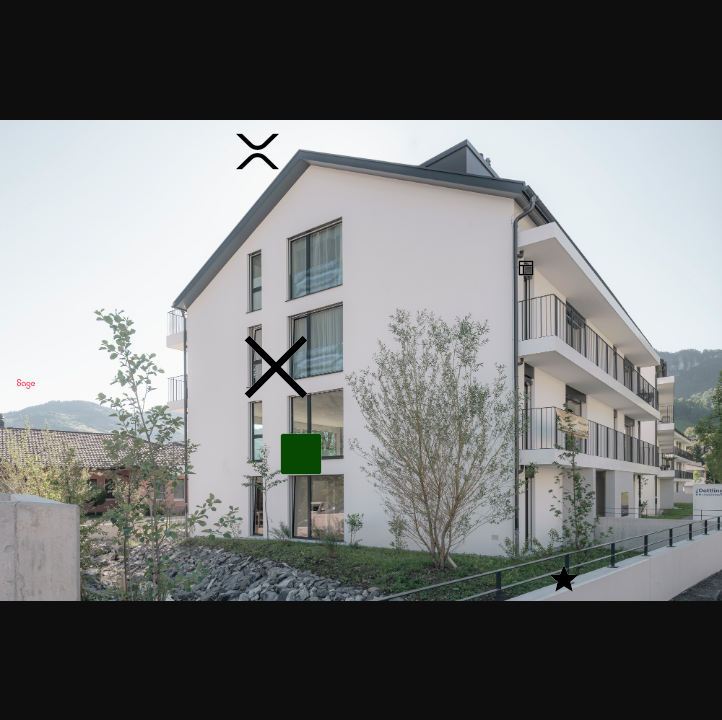 The width and height of the screenshot is (722, 720). I want to click on sage software logo, so click(26, 384).